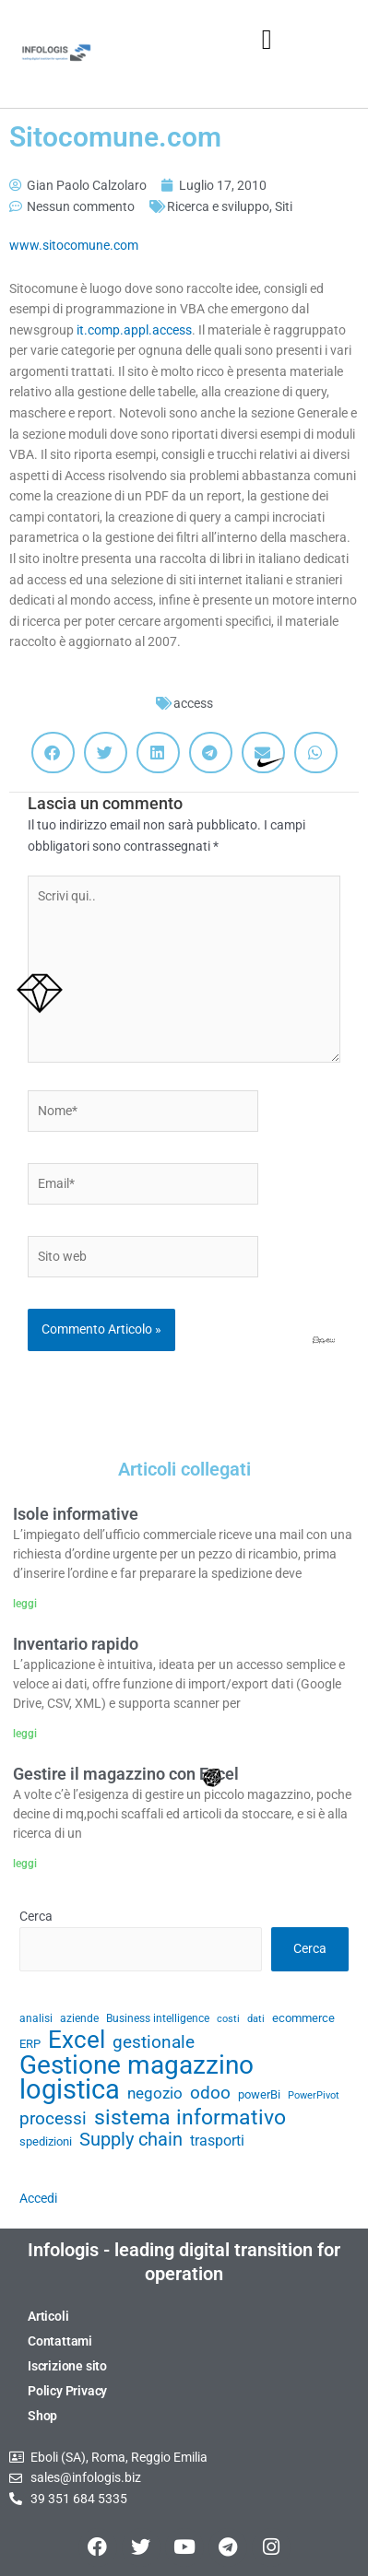 The width and height of the screenshot is (368, 2576). I want to click on Nike brand logo, so click(271, 762).